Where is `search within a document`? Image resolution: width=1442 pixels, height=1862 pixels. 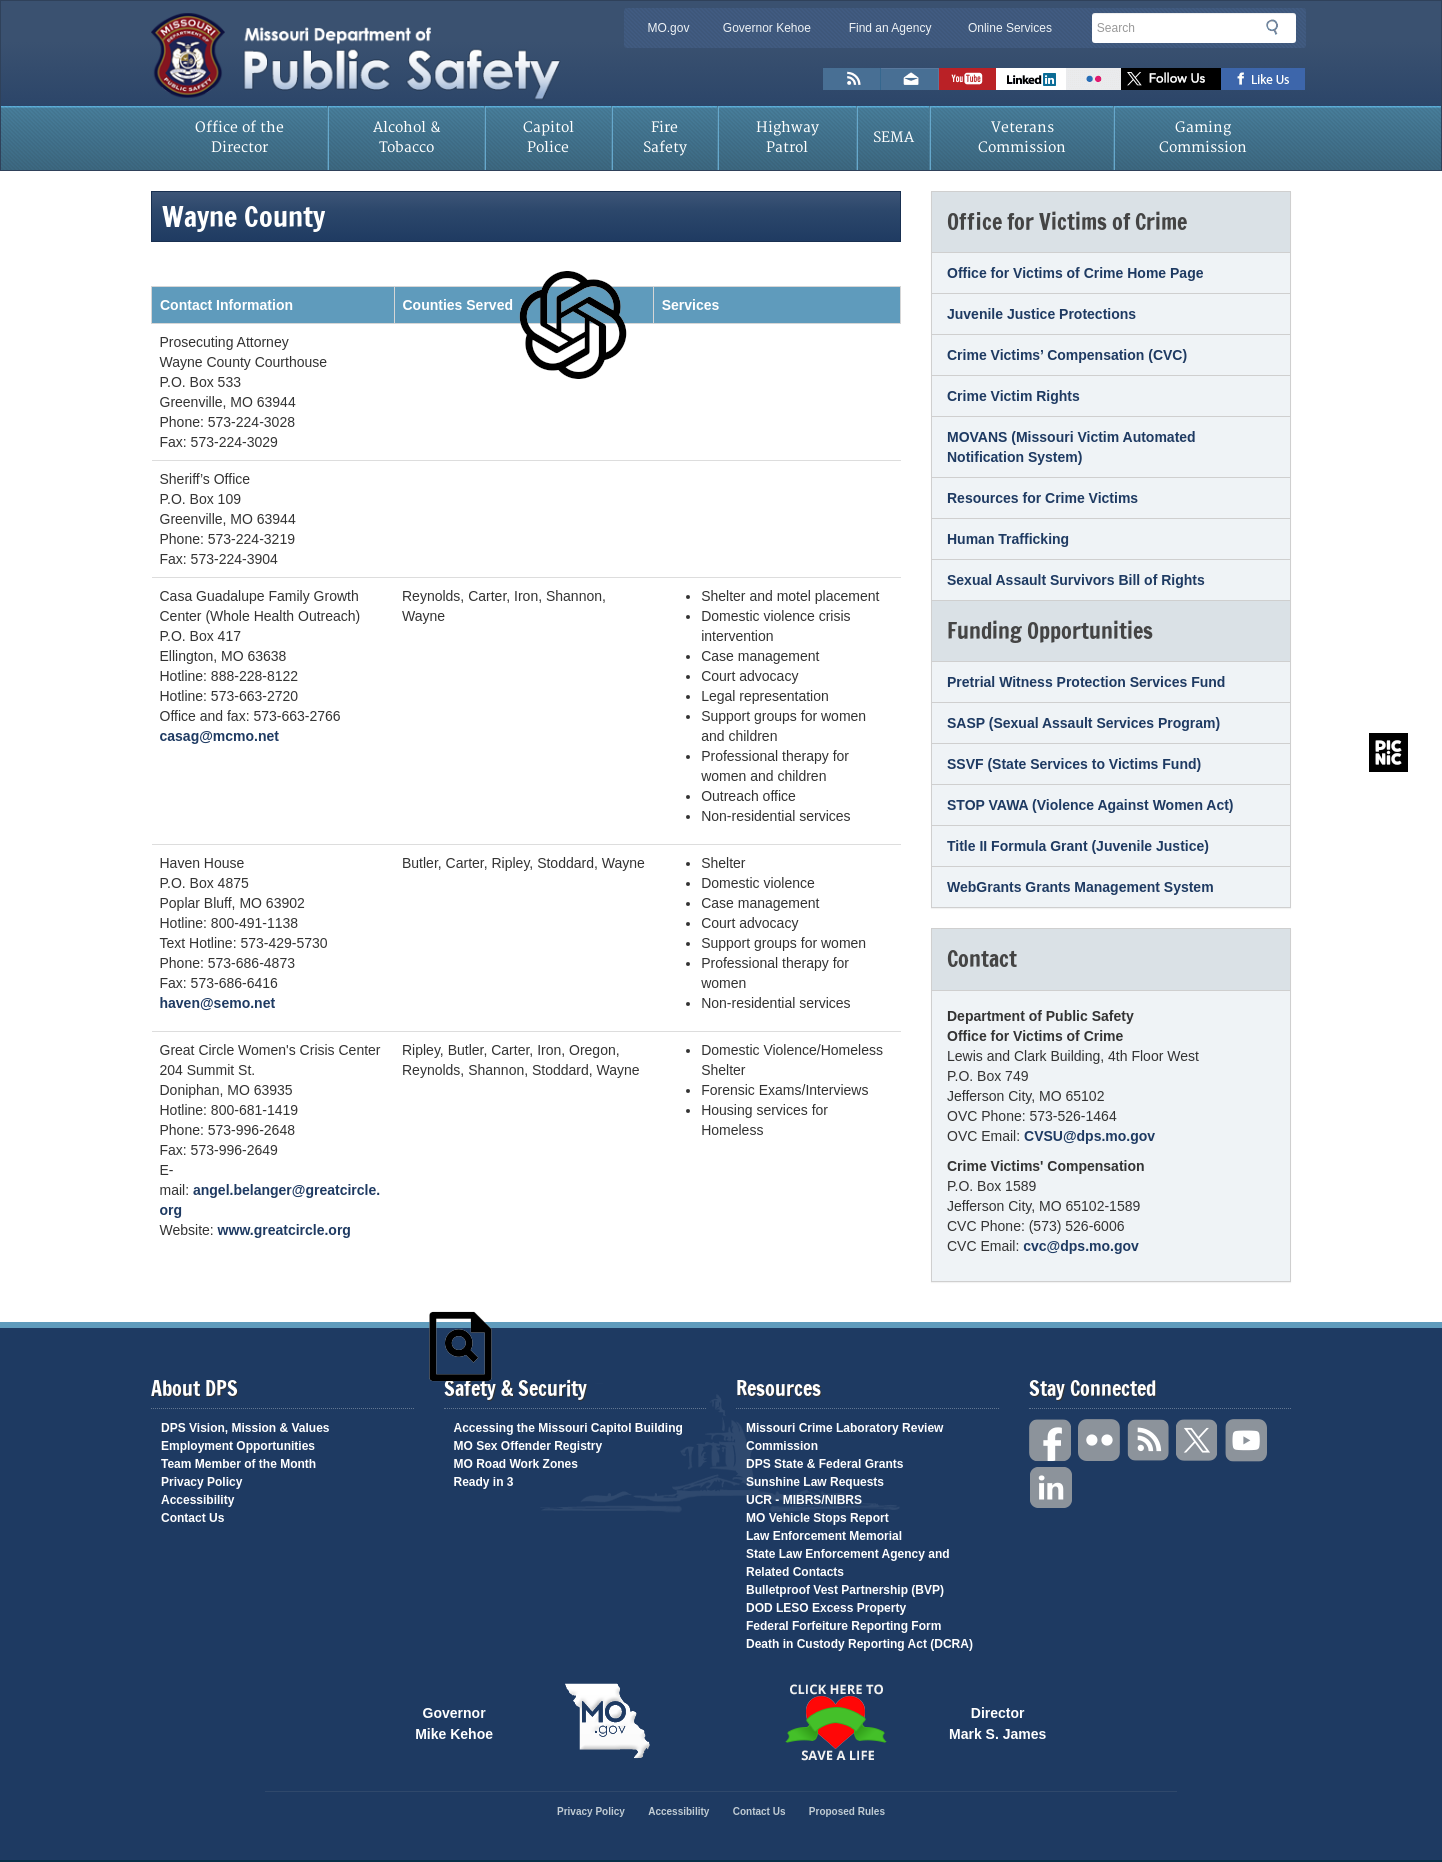 search within a document is located at coordinates (460, 1346).